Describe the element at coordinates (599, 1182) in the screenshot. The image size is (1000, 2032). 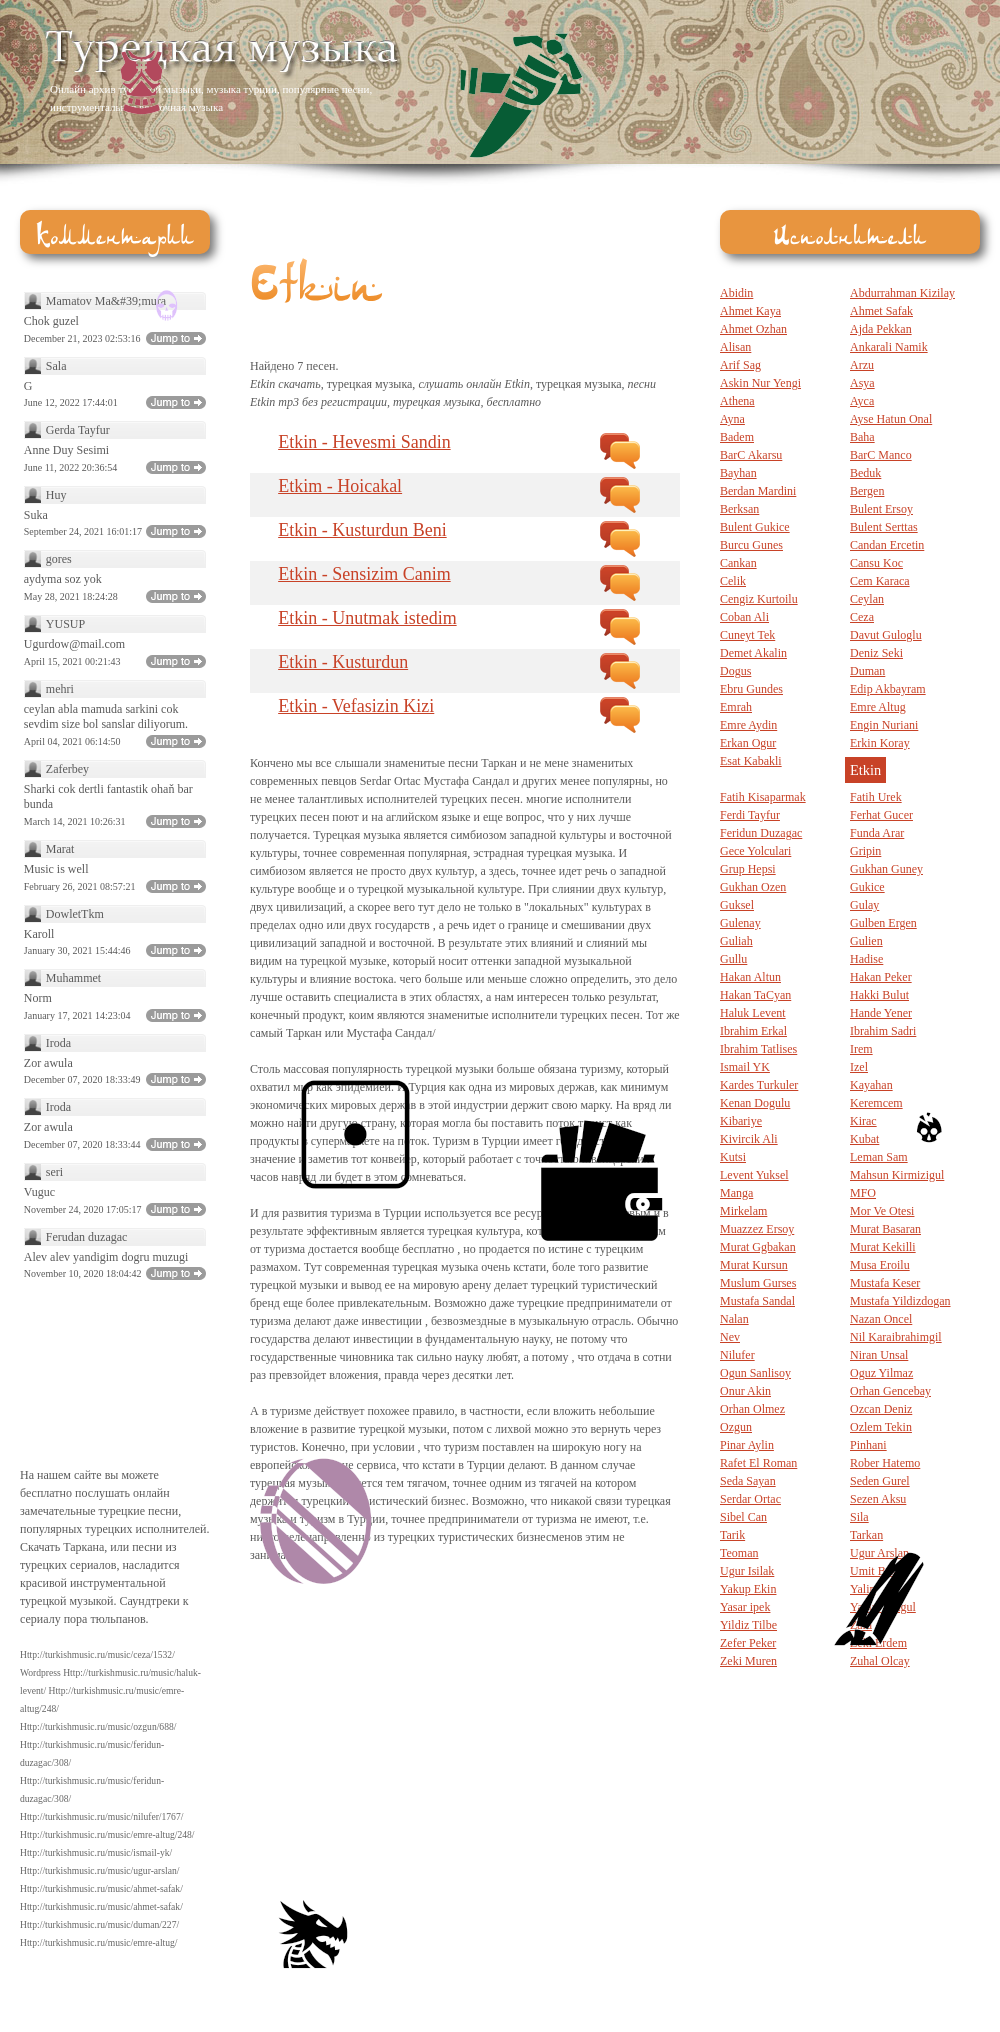
I see `access your wallet or payment methods` at that location.